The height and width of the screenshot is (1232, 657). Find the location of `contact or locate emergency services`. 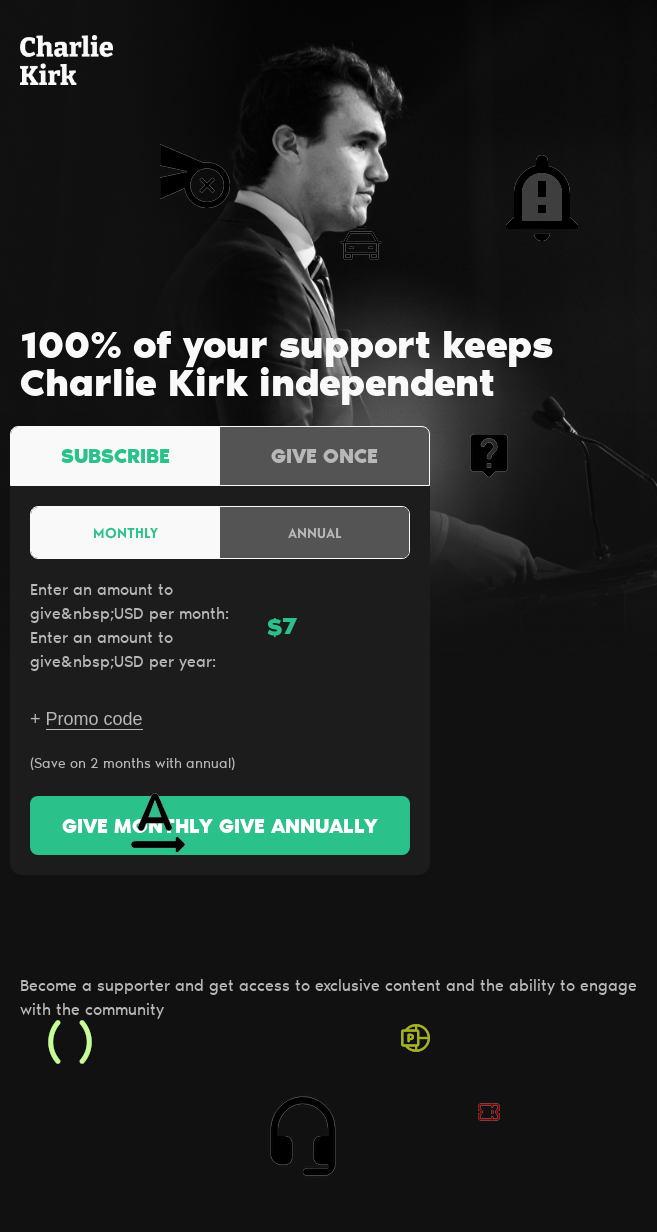

contact or locate emergency services is located at coordinates (361, 245).